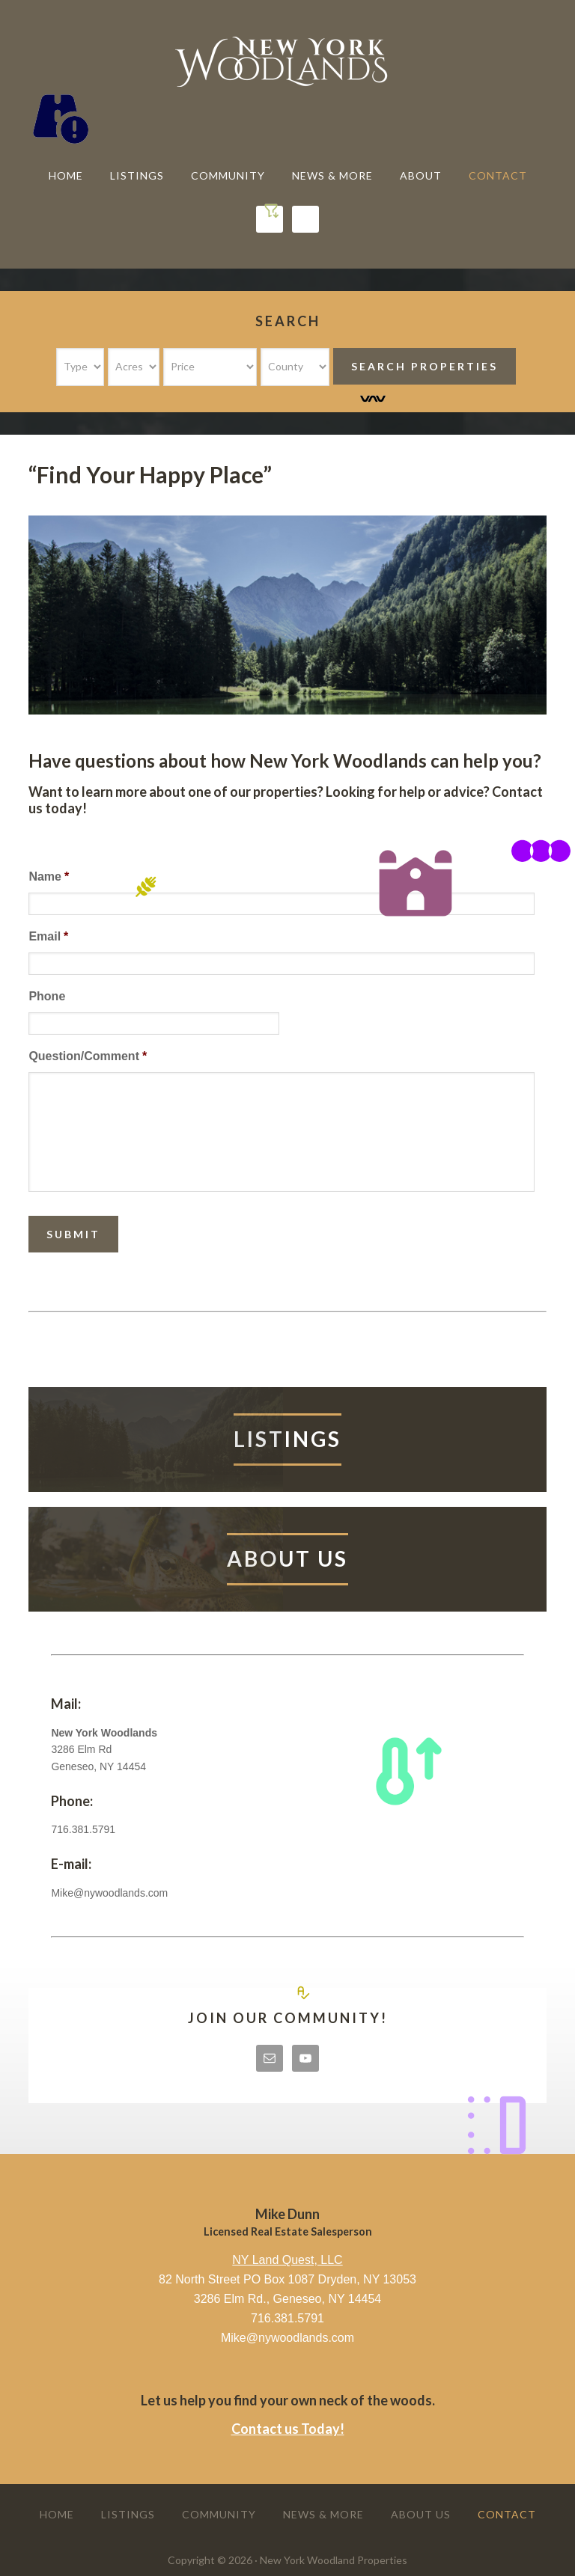 This screenshot has width=575, height=2576. Describe the element at coordinates (303, 1992) in the screenshot. I see `enable spellcheck for text input` at that location.